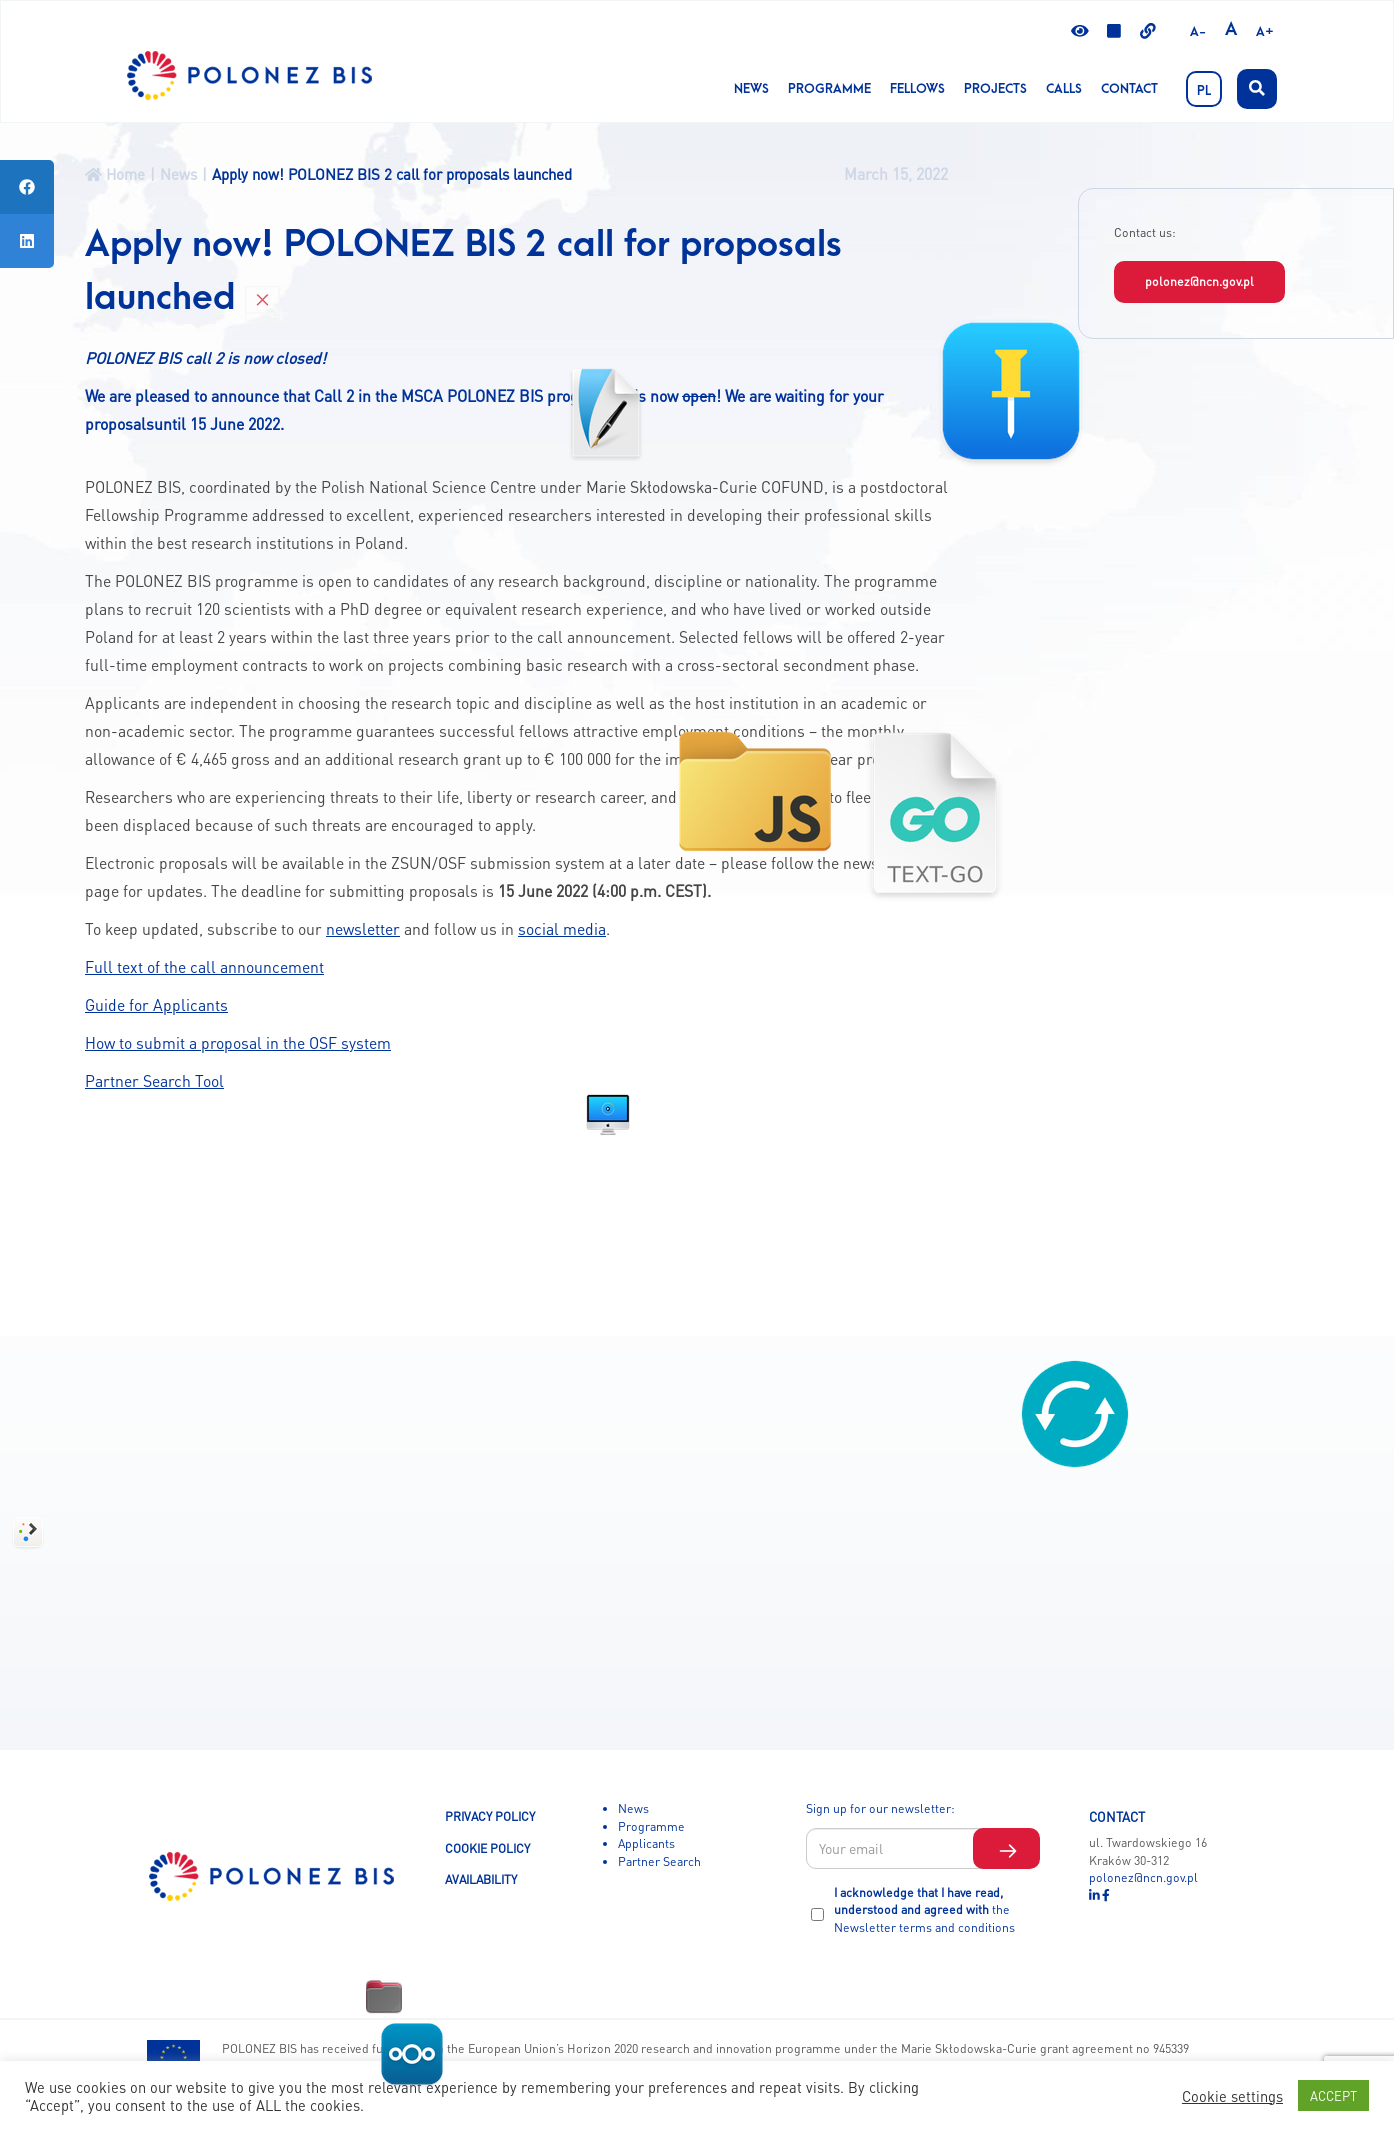  Describe the element at coordinates (608, 1115) in the screenshot. I see `play video content on your television or monitor` at that location.